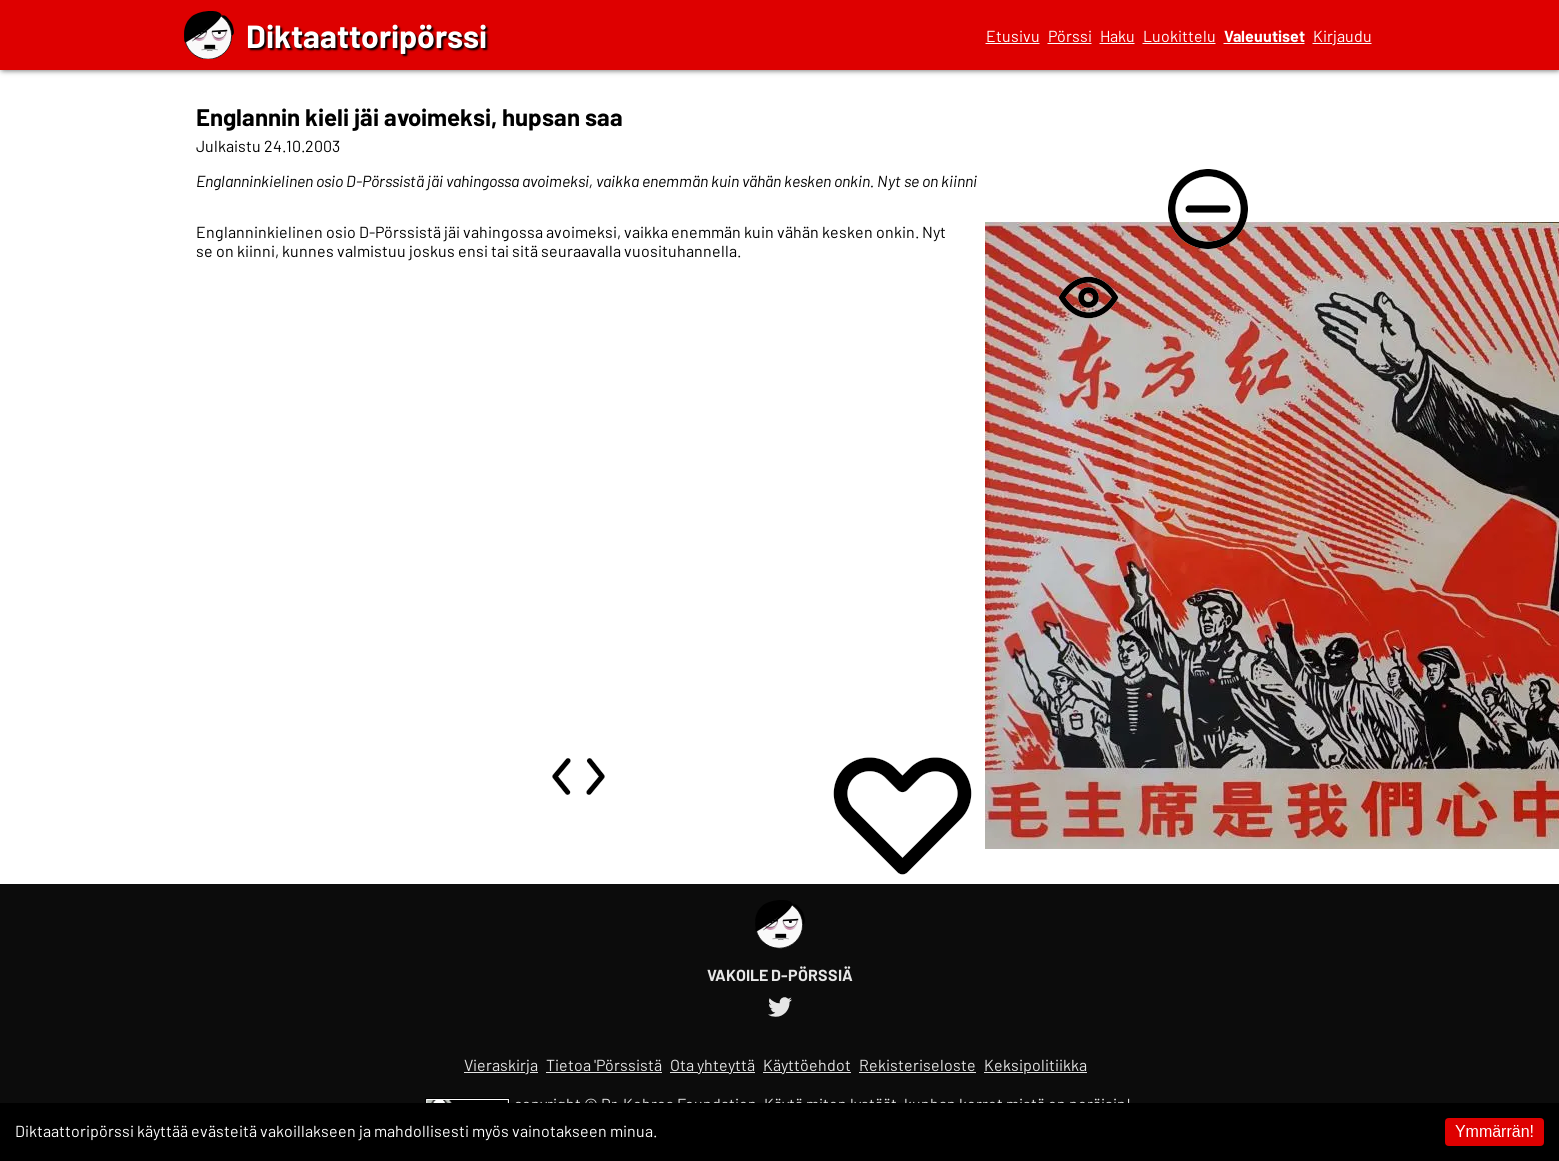 This screenshot has height=1161, width=1559. What do you see at coordinates (902, 812) in the screenshot?
I see `add to favorites` at bounding box center [902, 812].